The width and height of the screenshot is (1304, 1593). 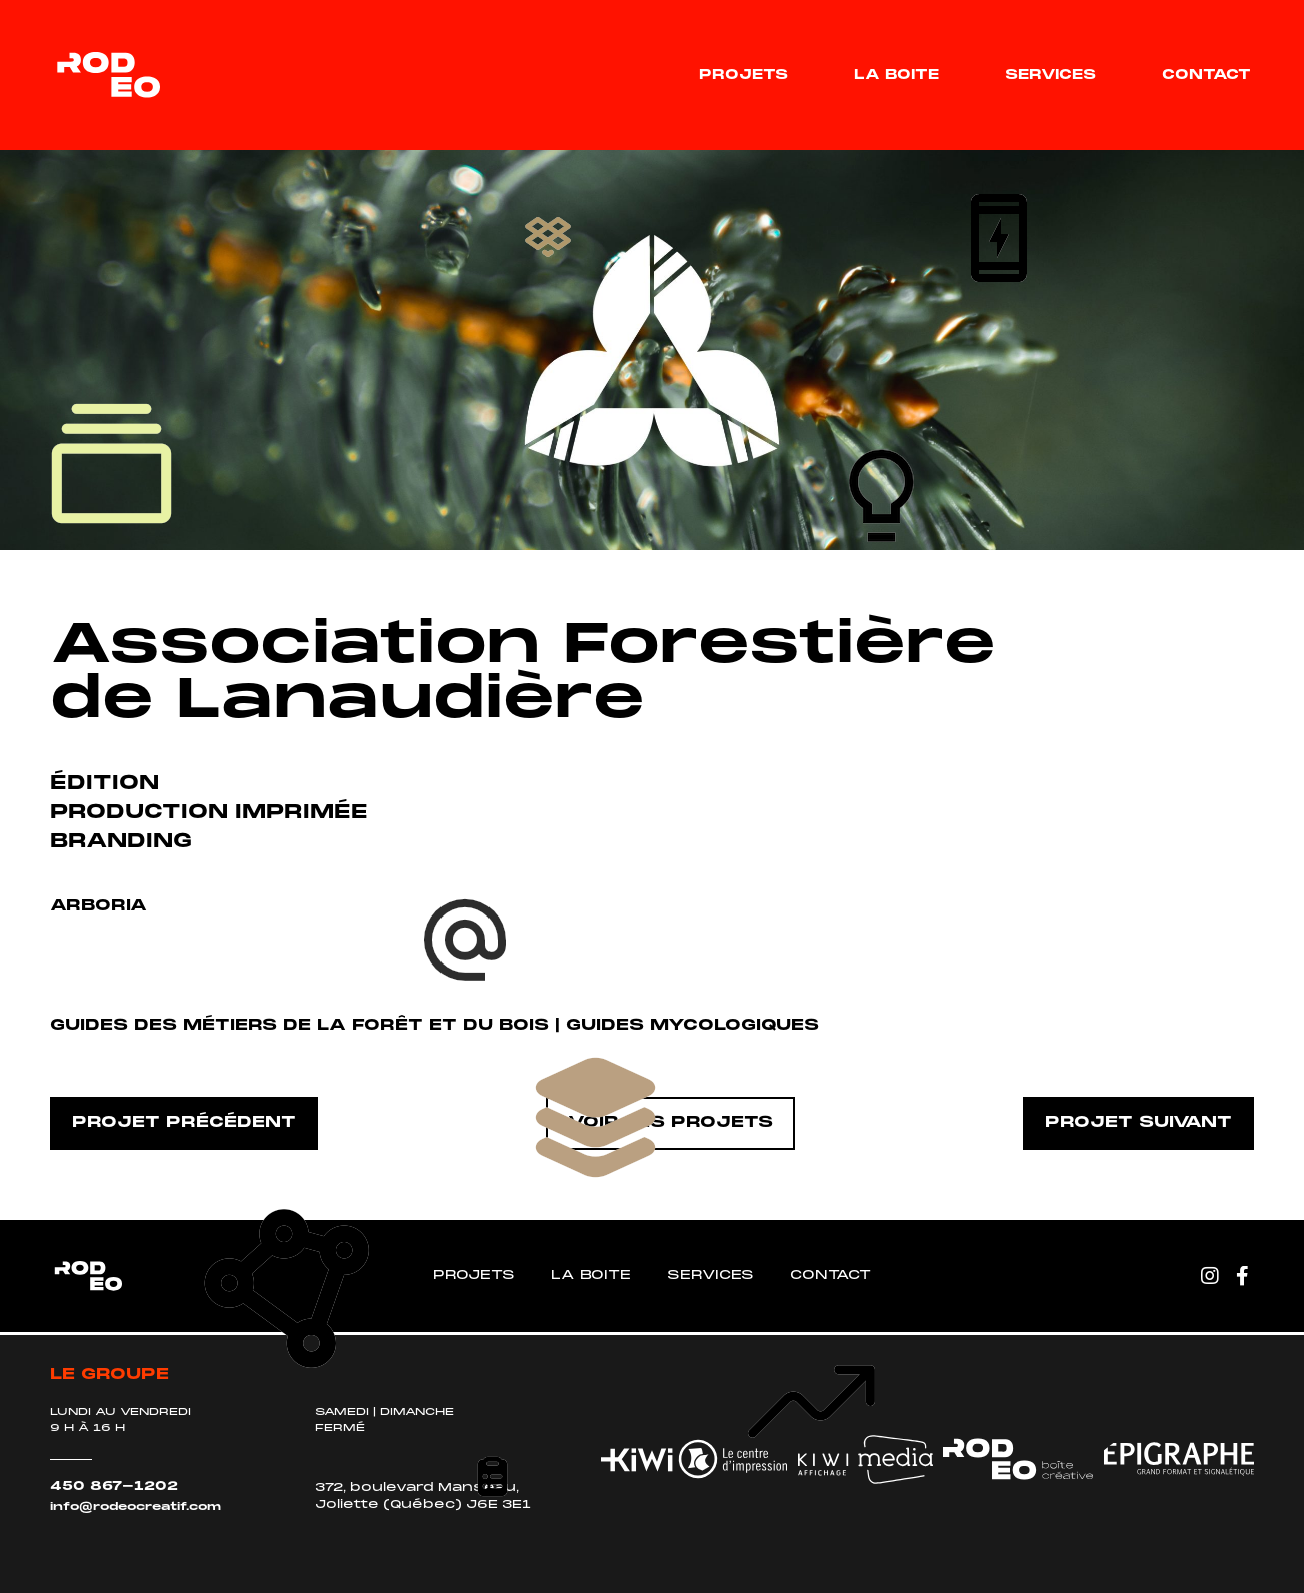 I want to click on view checklist or task list, so click(x=492, y=1476).